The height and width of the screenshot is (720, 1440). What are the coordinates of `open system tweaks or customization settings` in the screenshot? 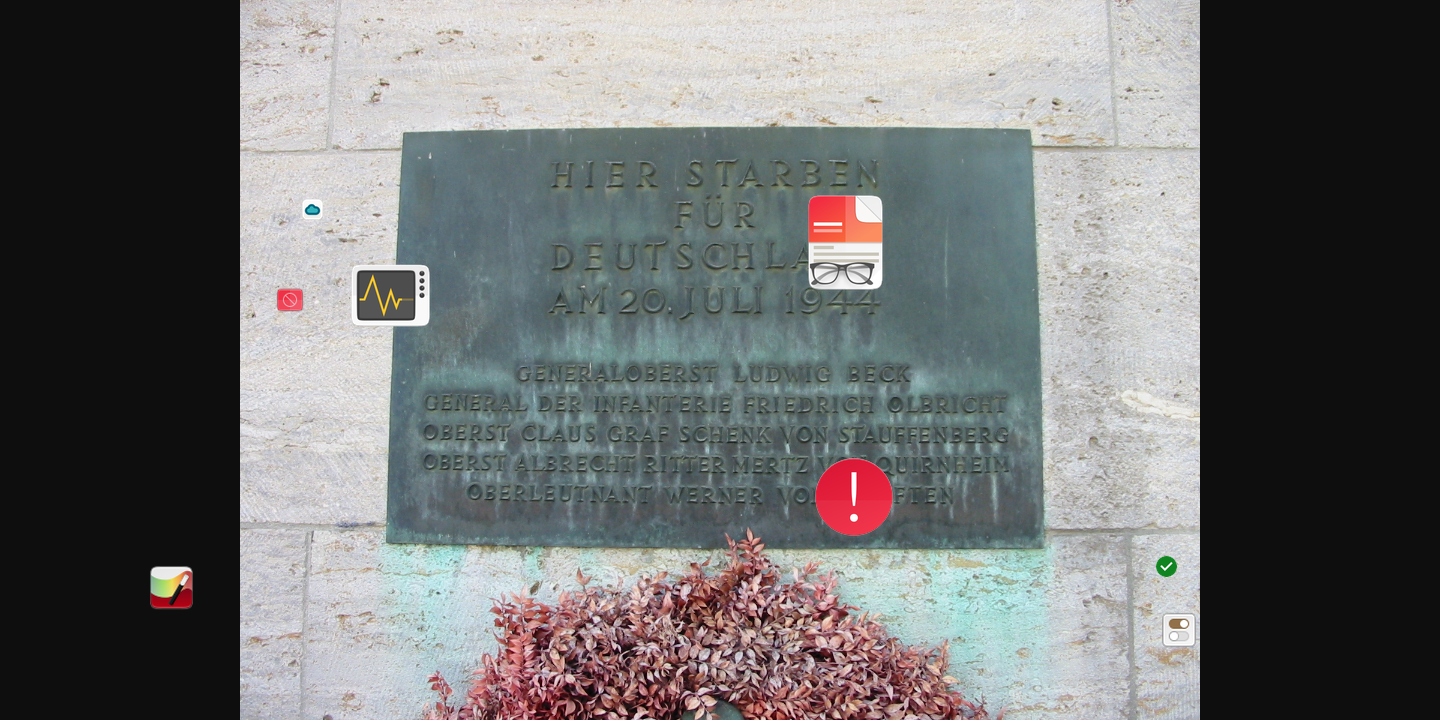 It's located at (1179, 630).